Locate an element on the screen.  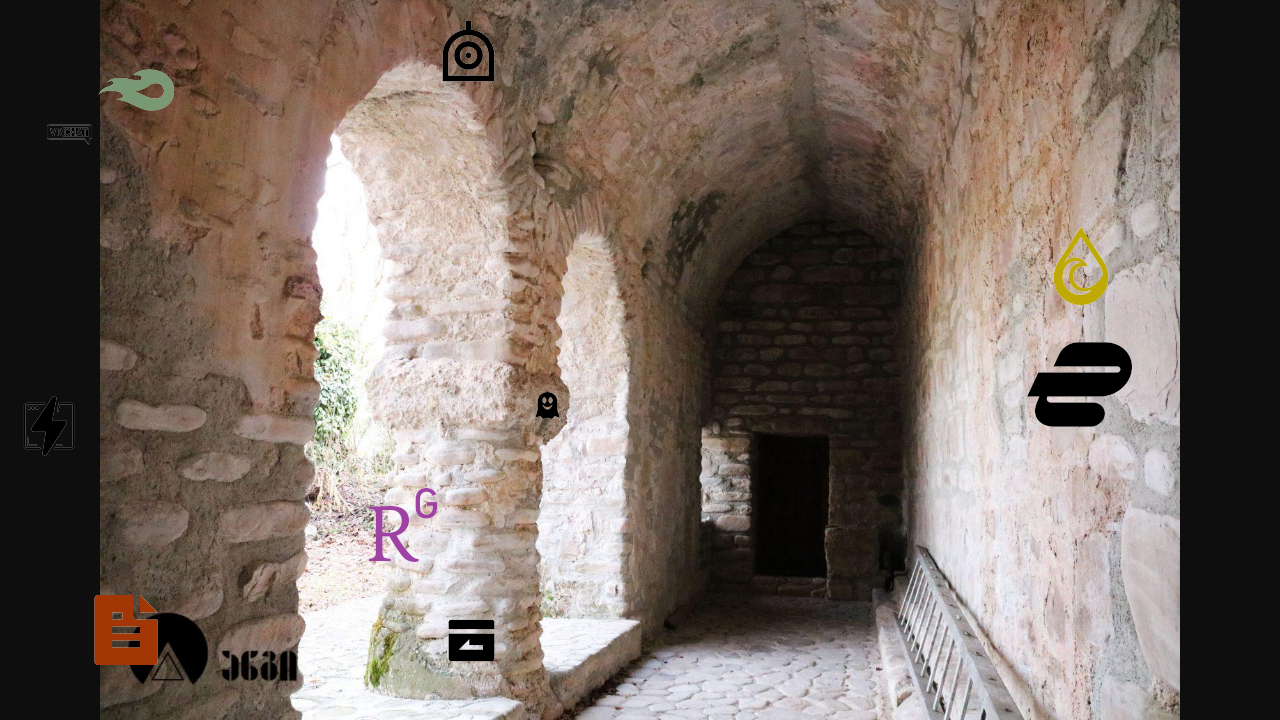
open ghostery privacy browser extension is located at coordinates (547, 405).